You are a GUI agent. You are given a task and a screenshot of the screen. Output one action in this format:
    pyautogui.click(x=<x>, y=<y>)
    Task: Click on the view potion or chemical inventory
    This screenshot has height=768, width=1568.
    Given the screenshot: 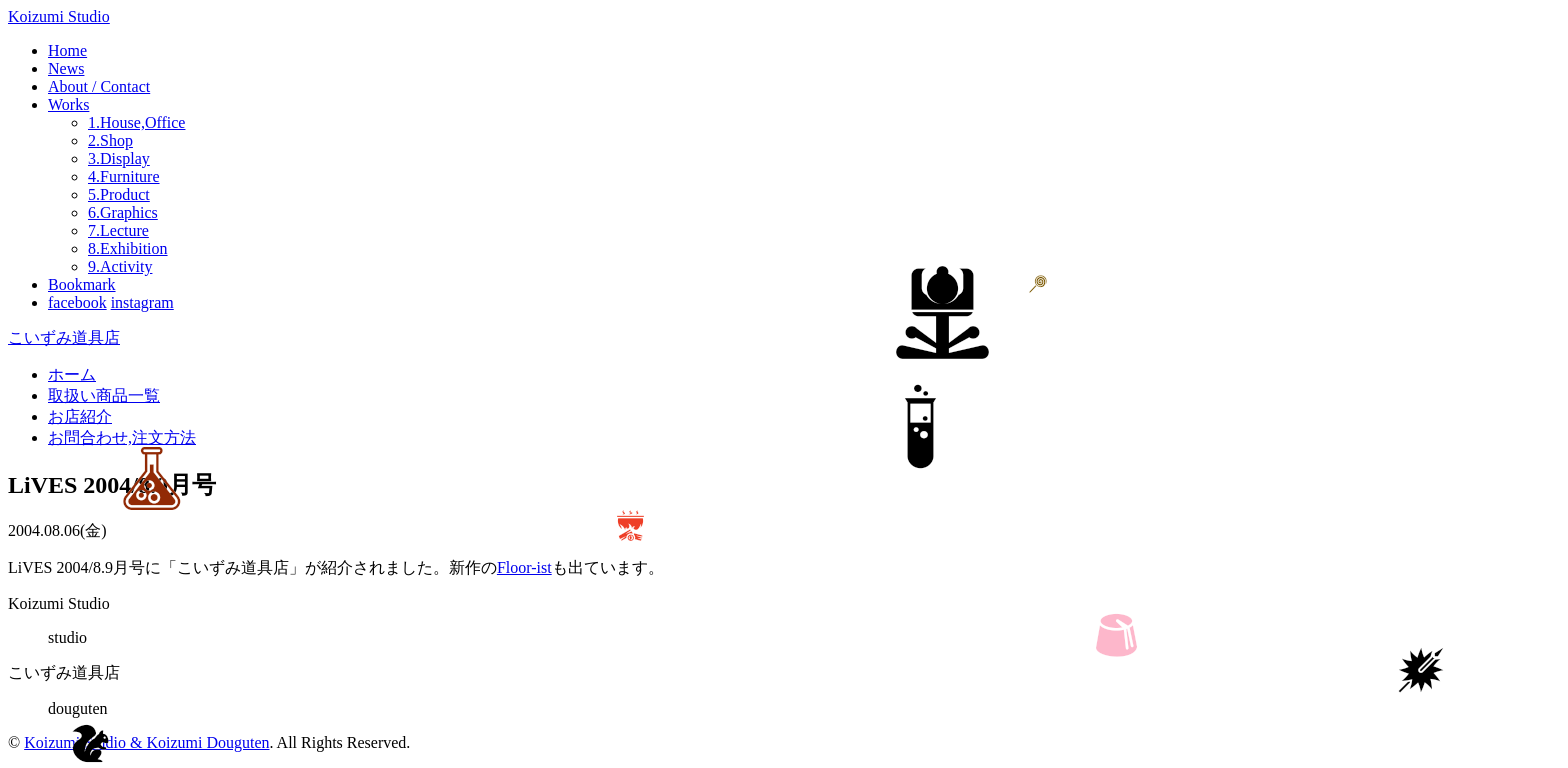 What is the action you would take?
    pyautogui.click(x=920, y=426)
    